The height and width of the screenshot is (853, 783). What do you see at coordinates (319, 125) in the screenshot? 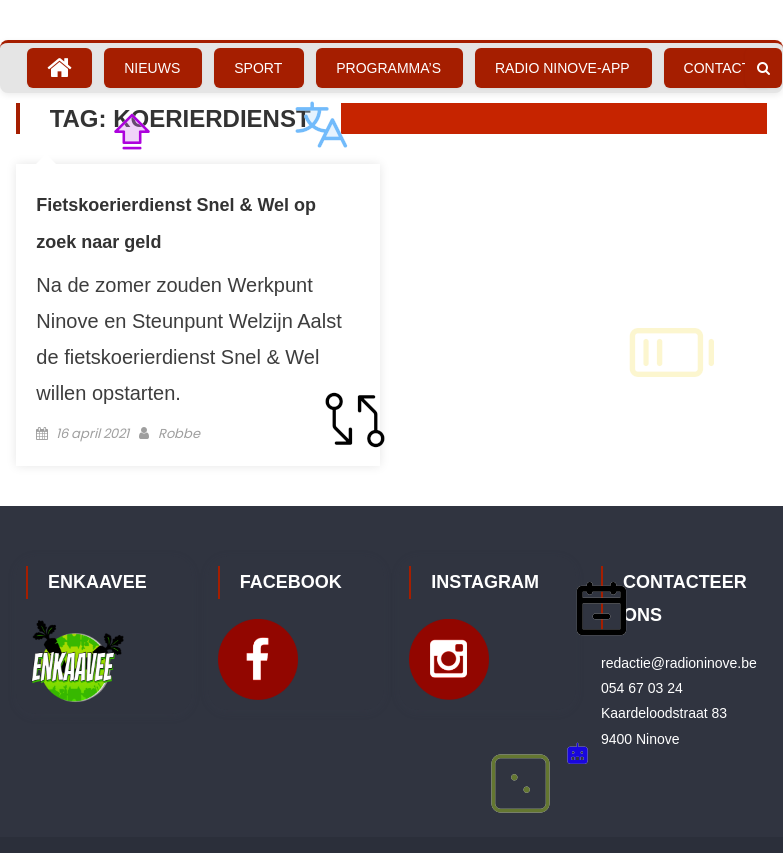
I see `translate text to another language` at bounding box center [319, 125].